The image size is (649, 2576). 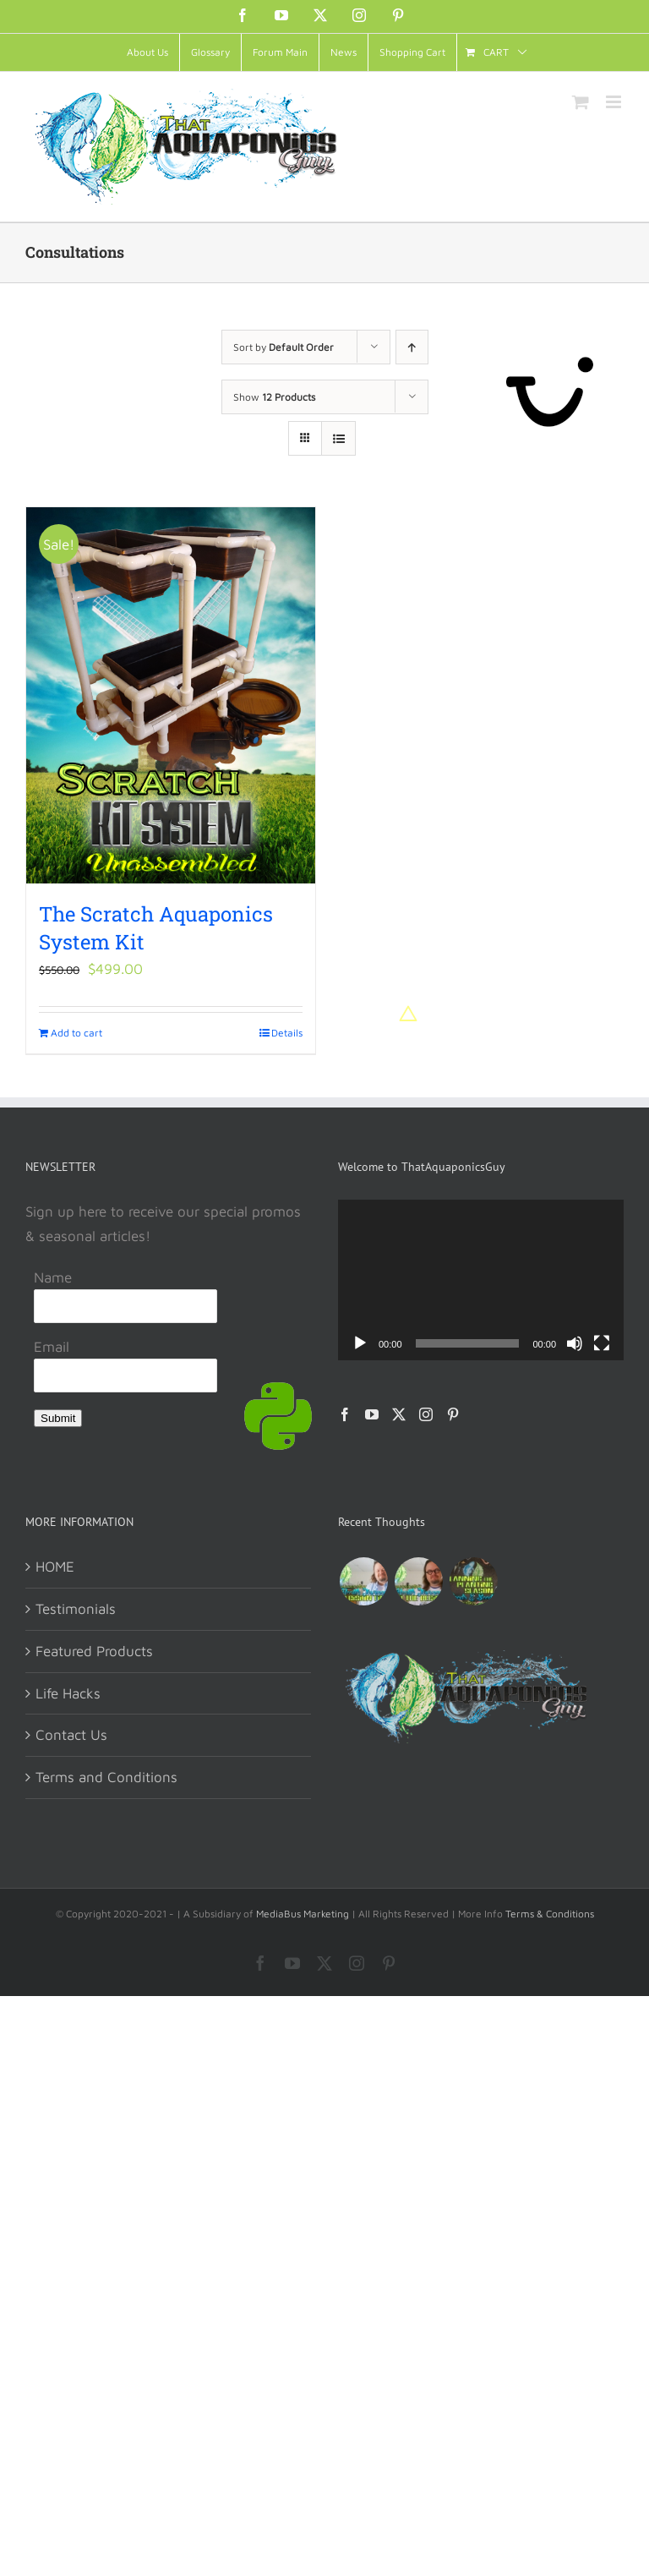 I want to click on TUI travel company logo, so click(x=549, y=391).